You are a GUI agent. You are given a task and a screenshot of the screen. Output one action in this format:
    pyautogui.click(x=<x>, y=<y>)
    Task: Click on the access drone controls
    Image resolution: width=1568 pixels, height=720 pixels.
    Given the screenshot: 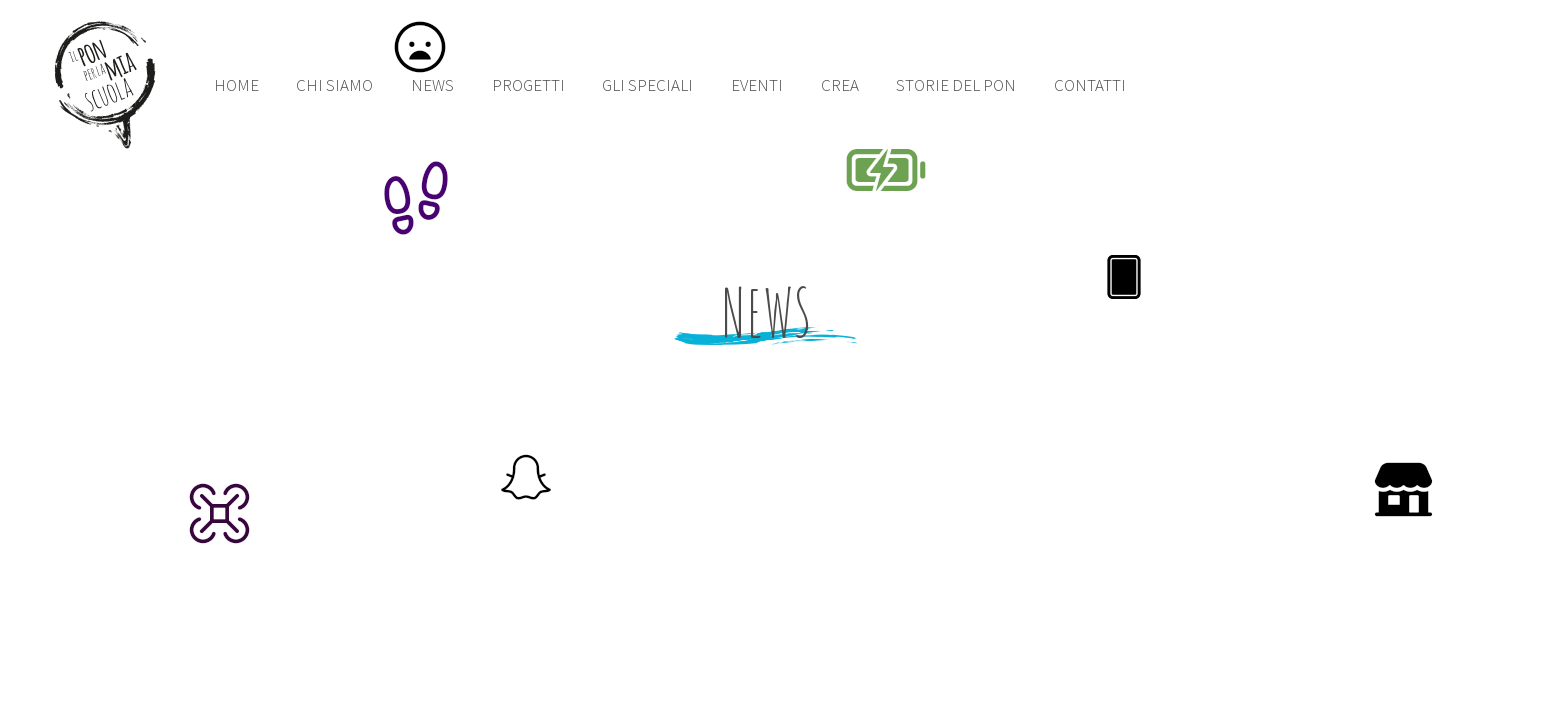 What is the action you would take?
    pyautogui.click(x=219, y=513)
    